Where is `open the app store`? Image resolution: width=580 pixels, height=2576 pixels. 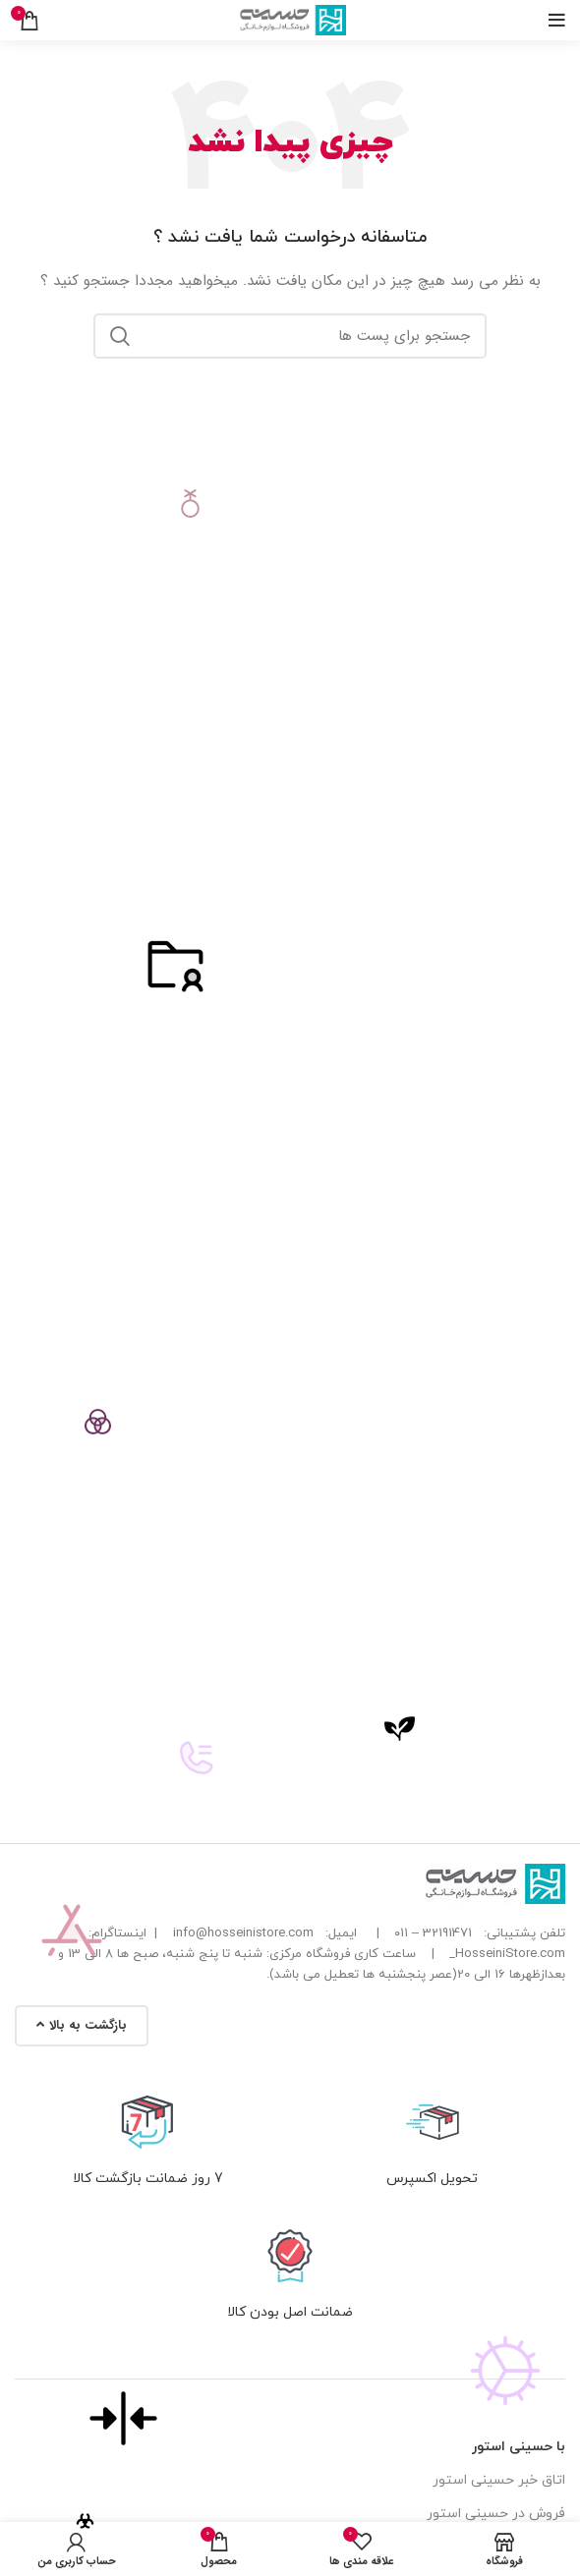 open the app store is located at coordinates (72, 1932).